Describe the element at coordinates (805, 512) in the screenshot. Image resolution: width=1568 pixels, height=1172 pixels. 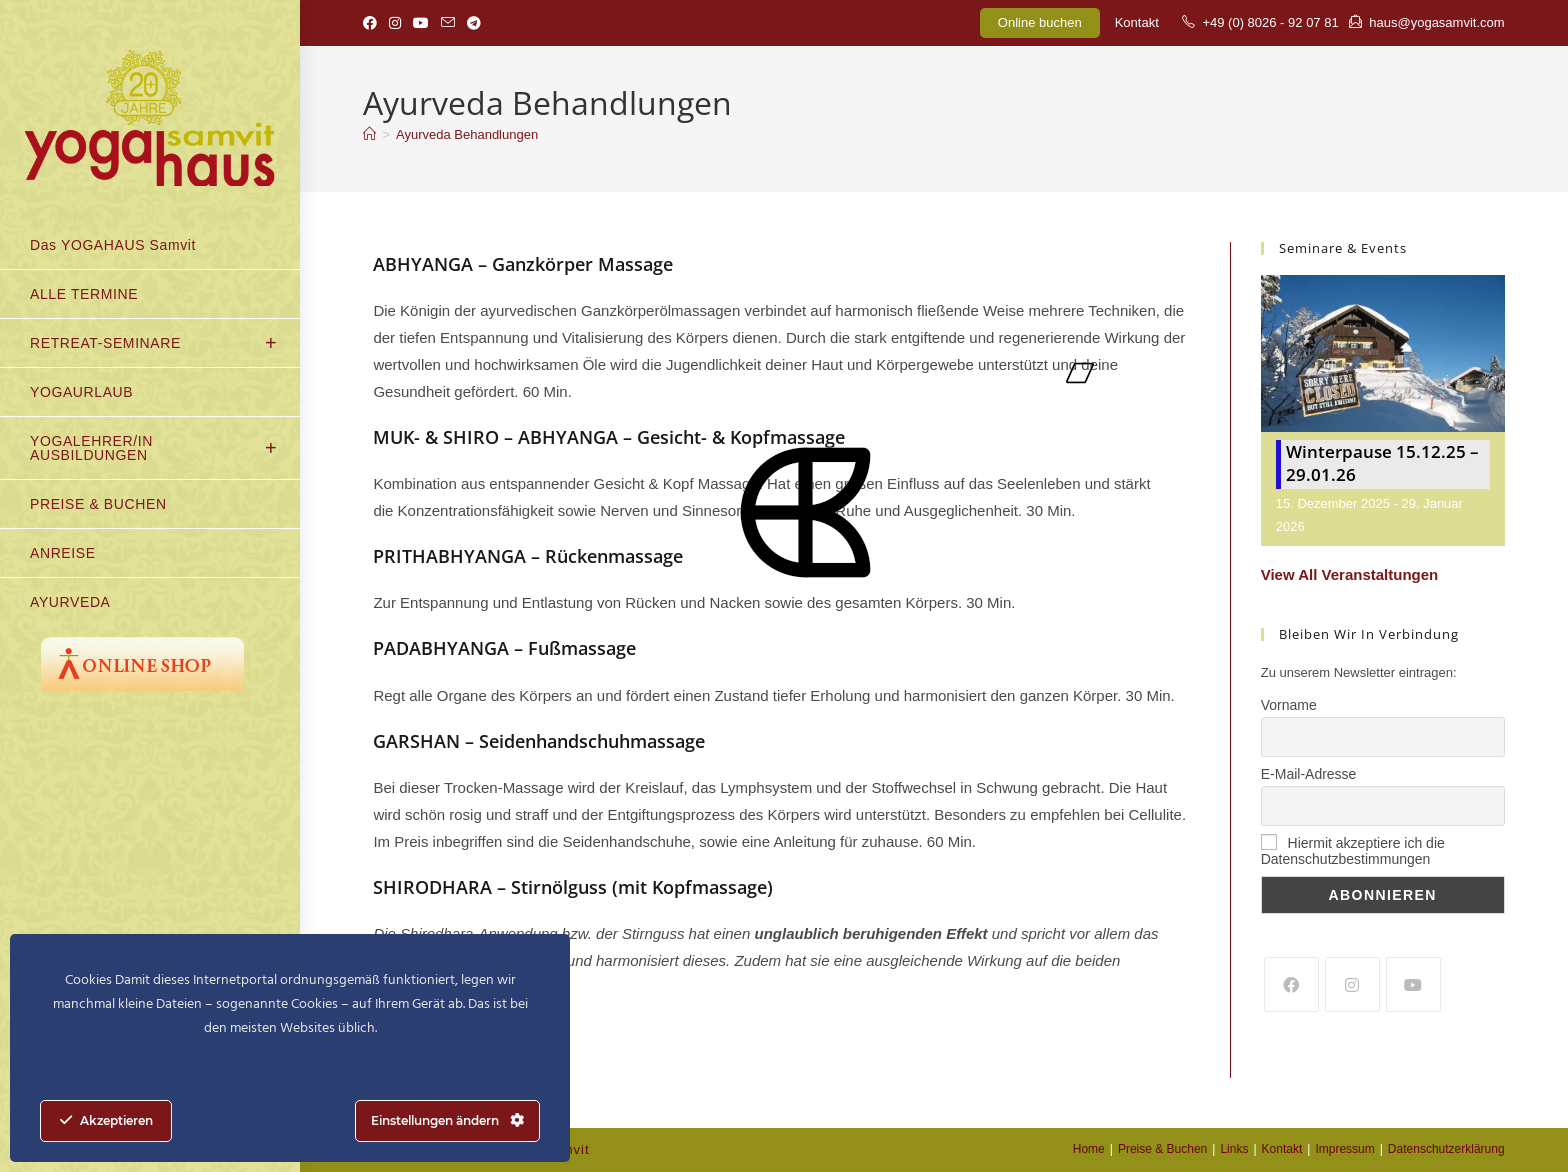
I see `open Craft app` at that location.